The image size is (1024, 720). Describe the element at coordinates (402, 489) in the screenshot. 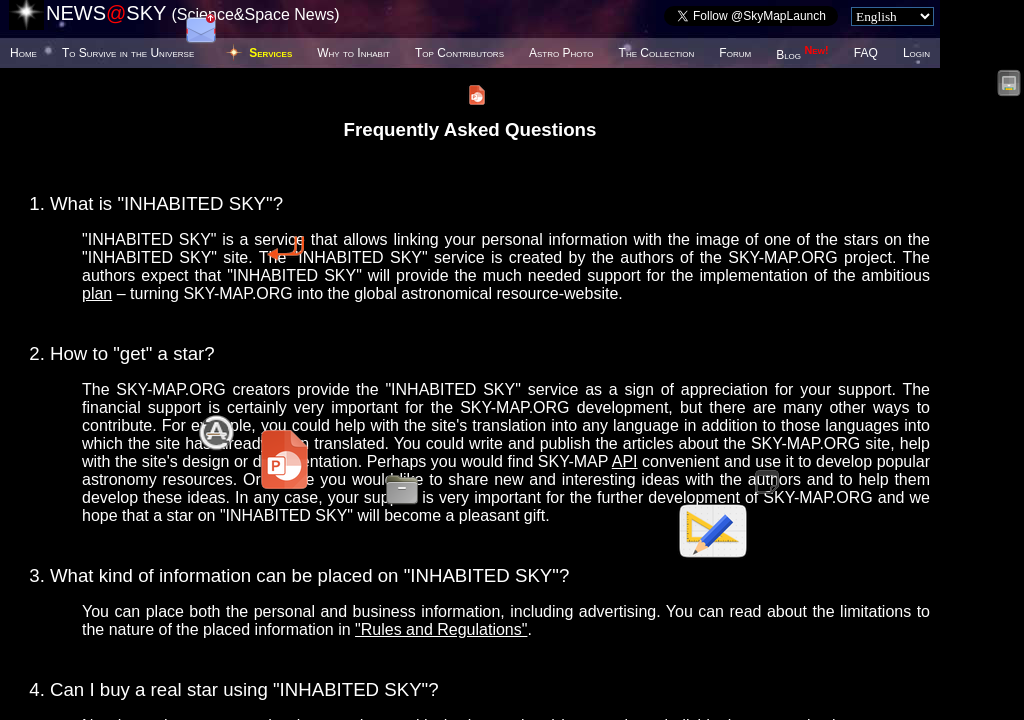

I see `open the nautilus file manager` at that location.